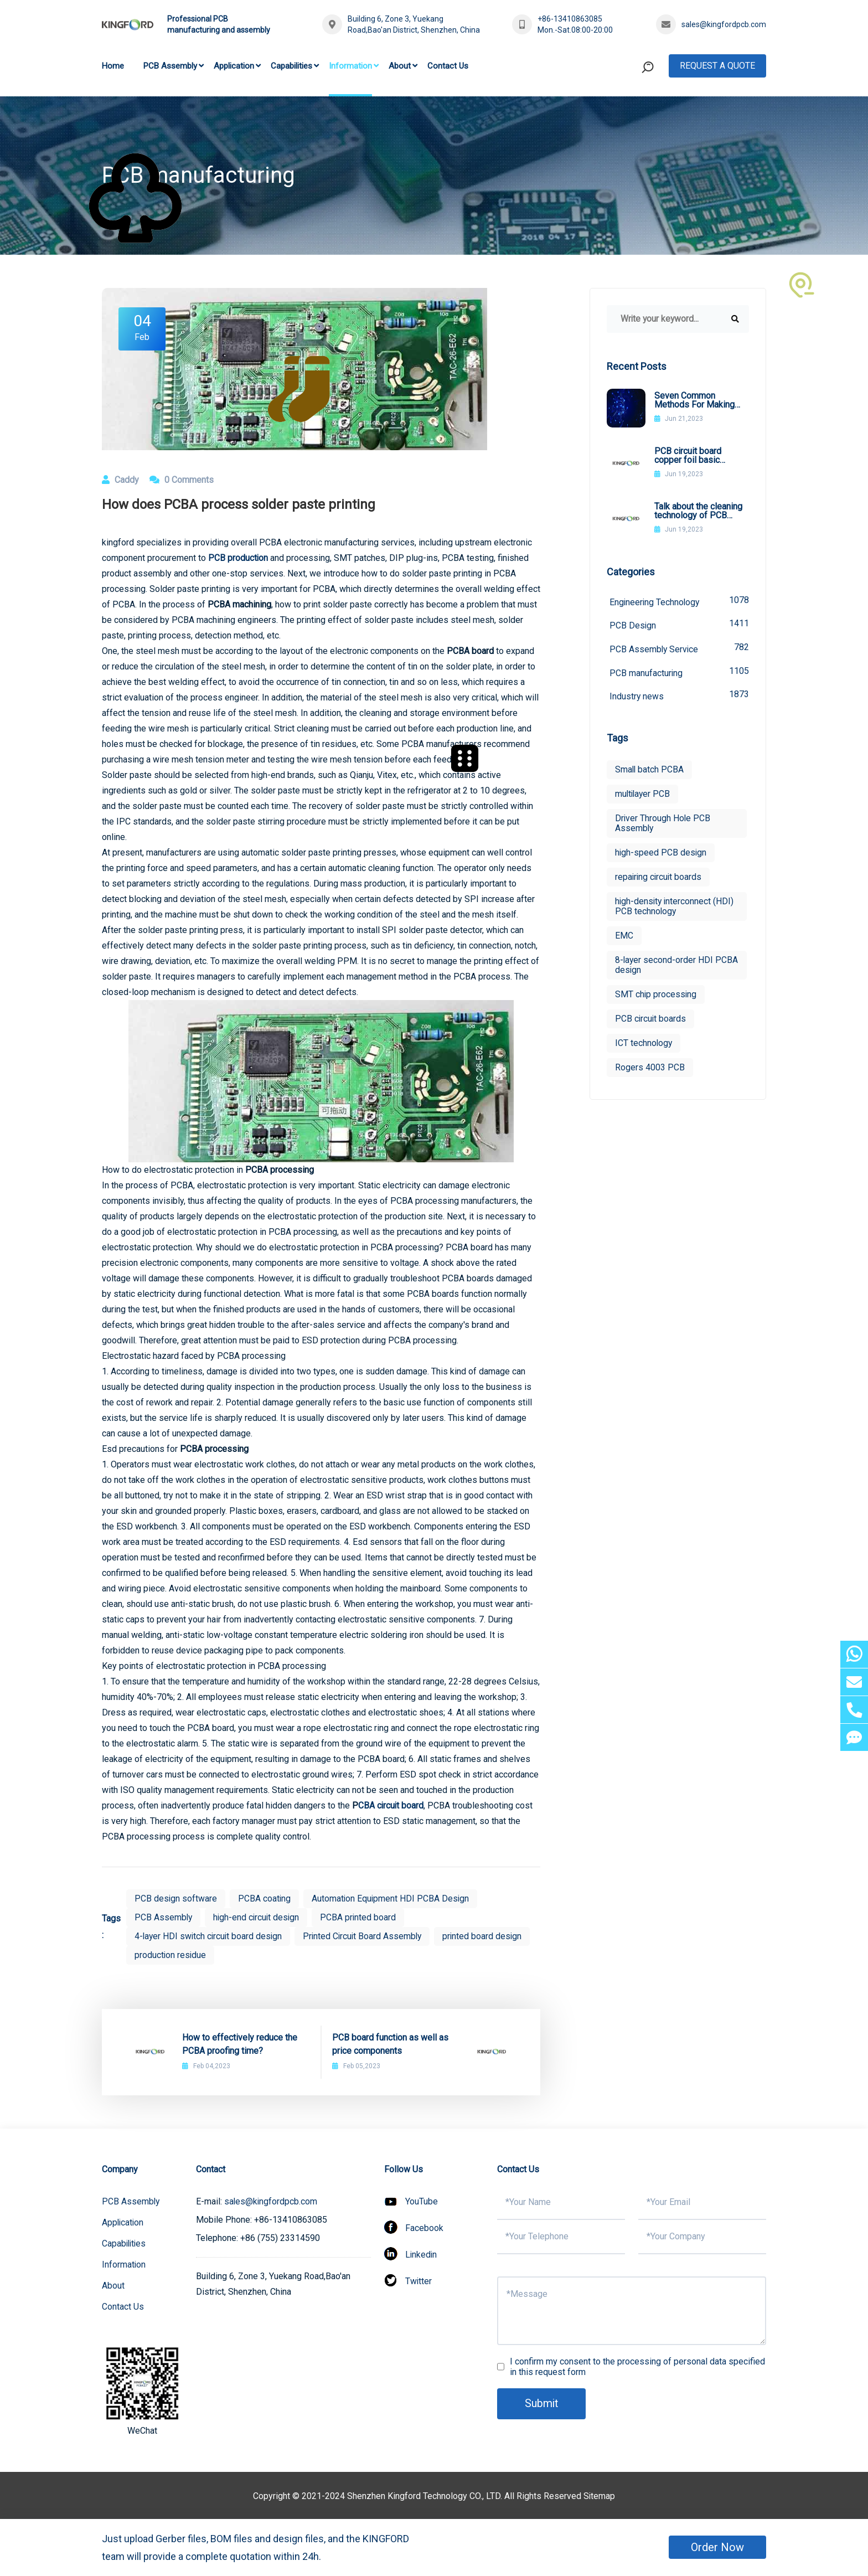 The image size is (868, 2576). Describe the element at coordinates (800, 285) in the screenshot. I see `remove a location pin from the map` at that location.